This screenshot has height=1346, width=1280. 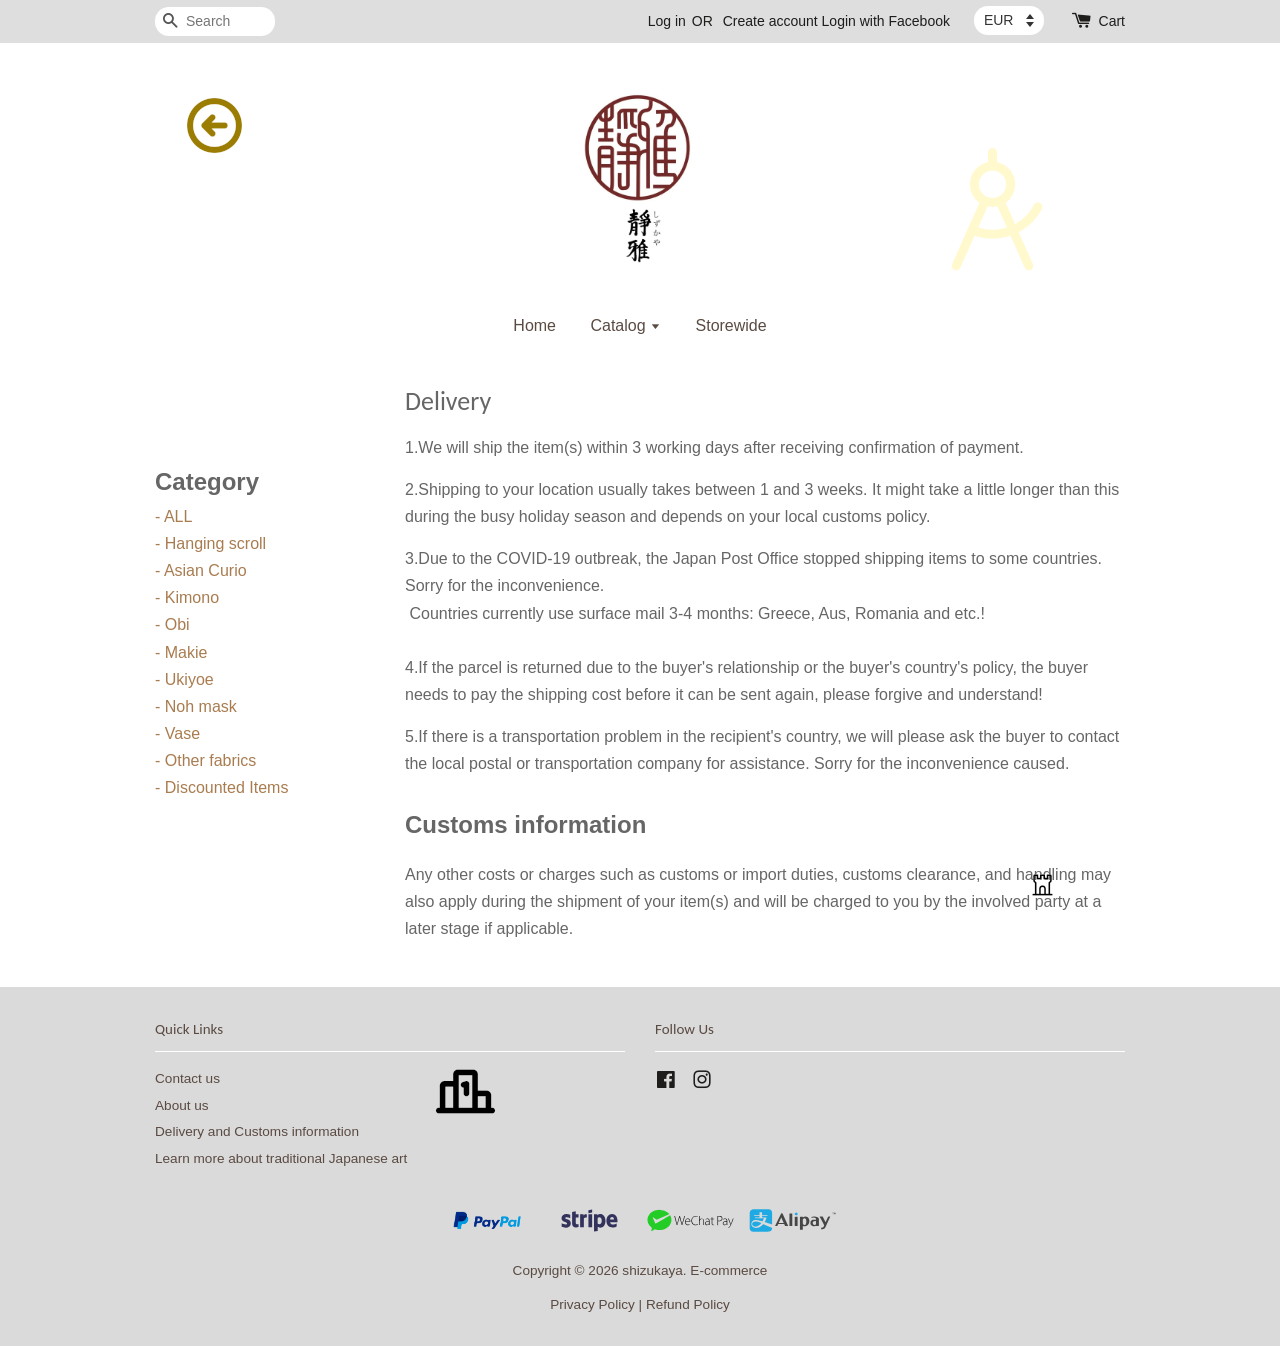 I want to click on access drawing or drafting tools, so click(x=992, y=211).